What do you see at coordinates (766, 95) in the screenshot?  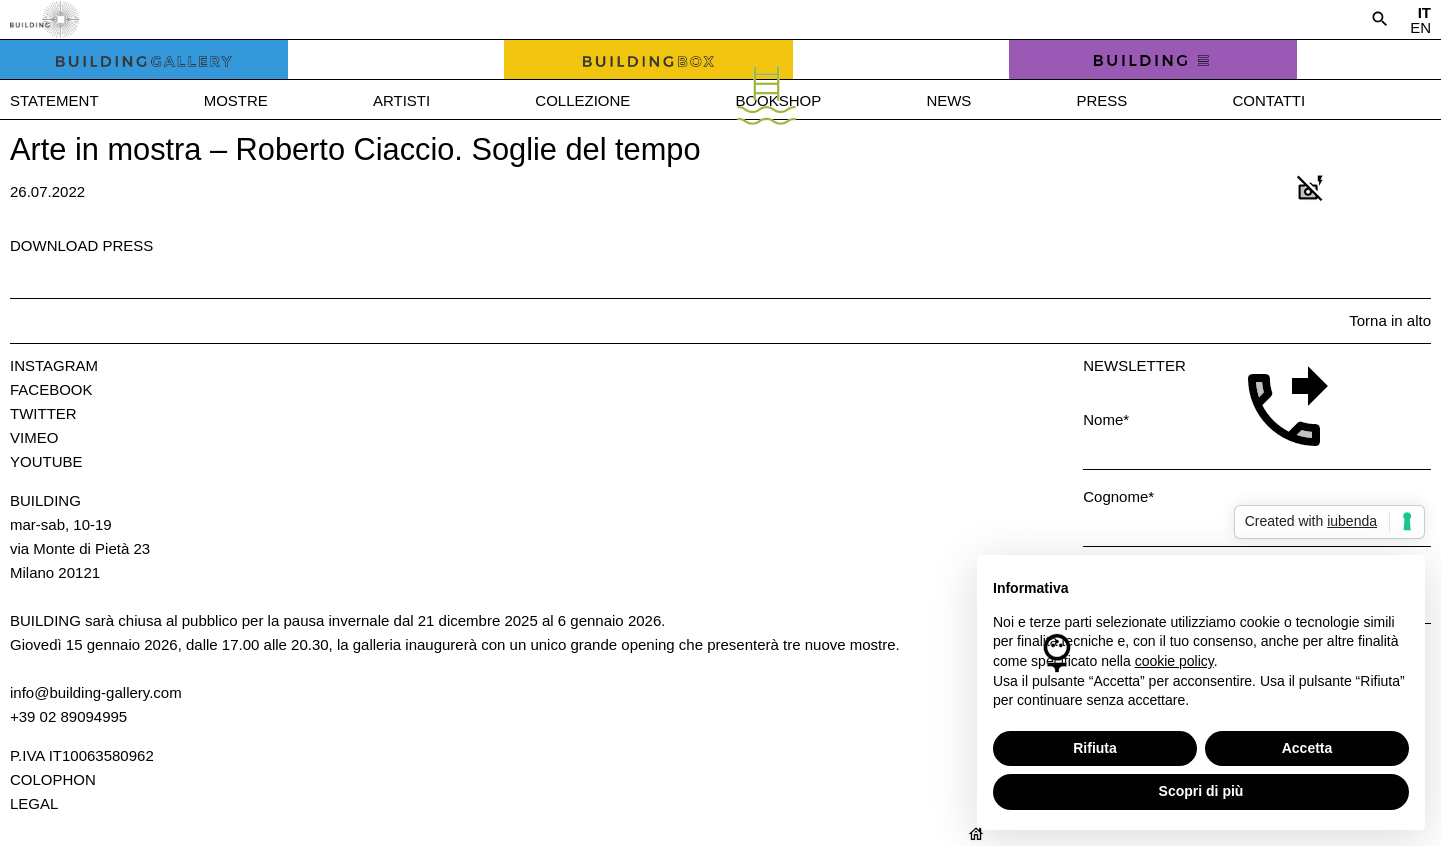 I see `indicates swimming pool amenity available` at bounding box center [766, 95].